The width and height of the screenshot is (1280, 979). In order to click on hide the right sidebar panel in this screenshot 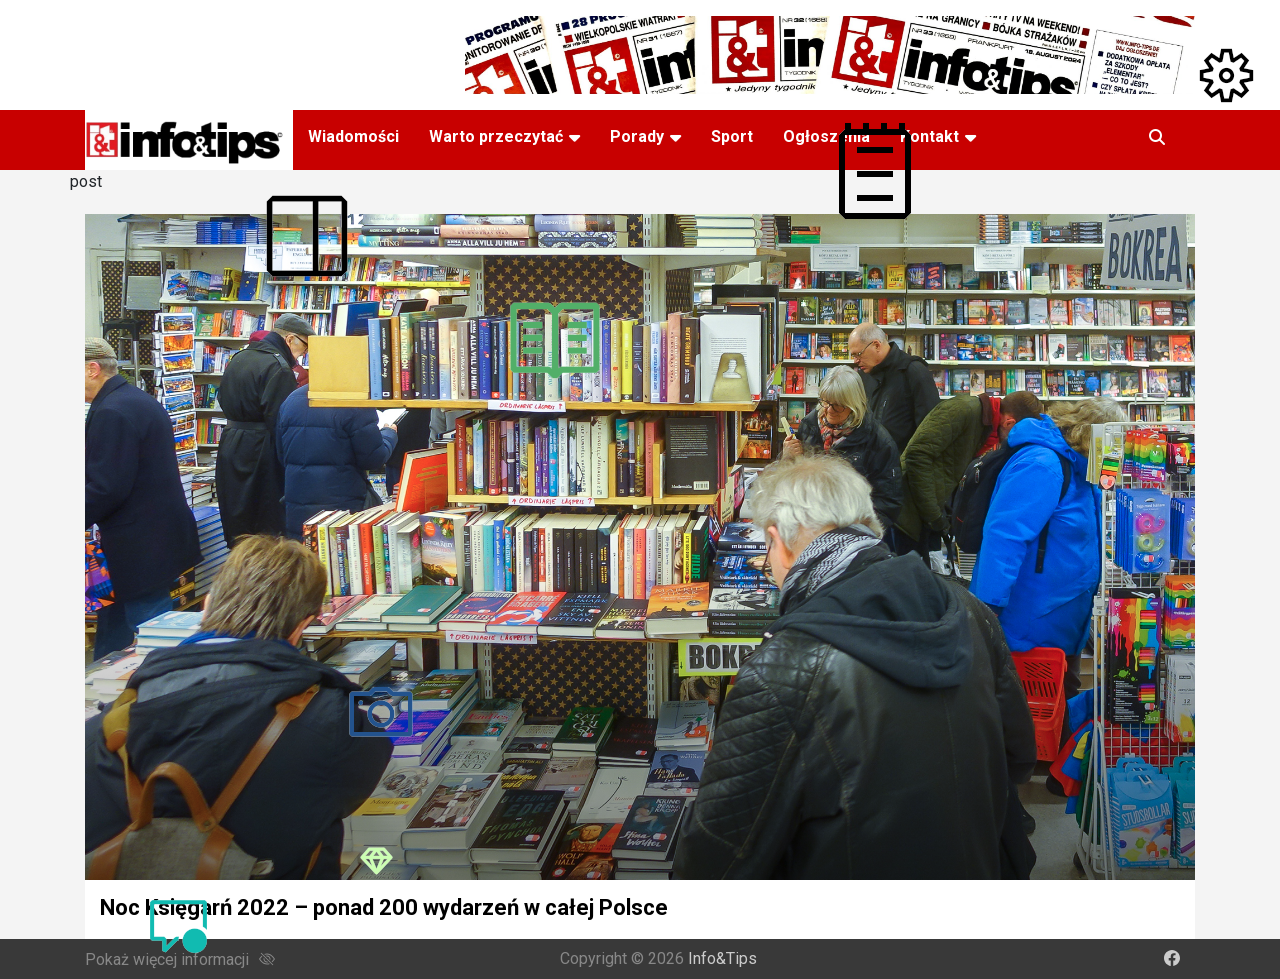, I will do `click(307, 236)`.